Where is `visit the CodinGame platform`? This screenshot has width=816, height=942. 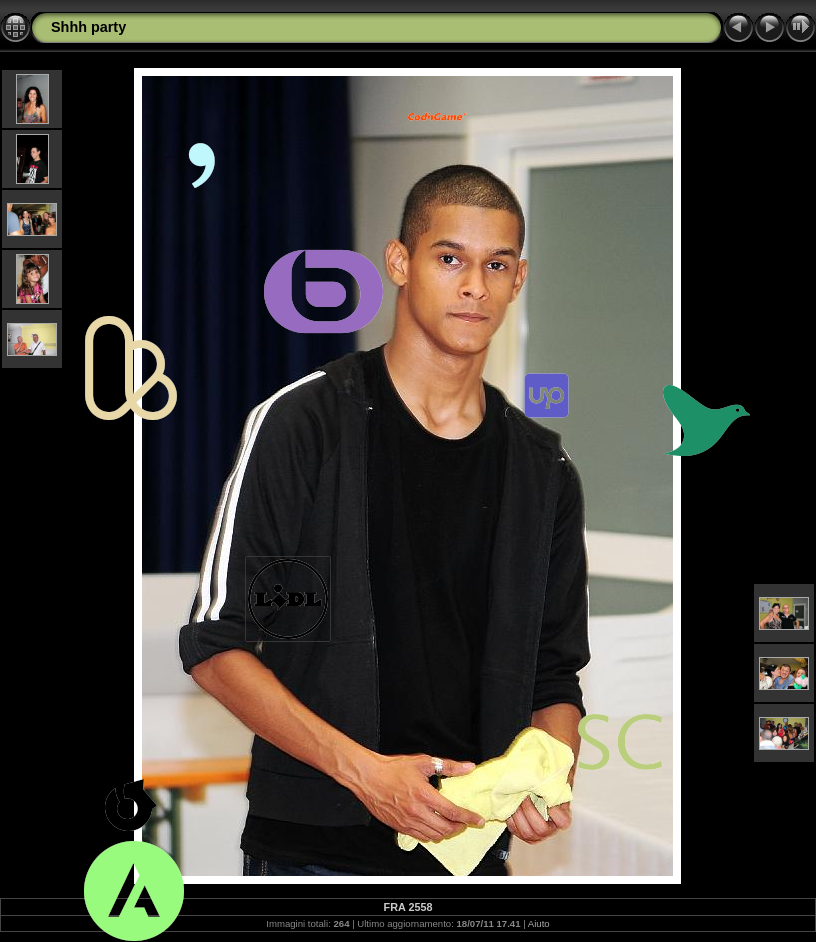 visit the CodinGame platform is located at coordinates (437, 116).